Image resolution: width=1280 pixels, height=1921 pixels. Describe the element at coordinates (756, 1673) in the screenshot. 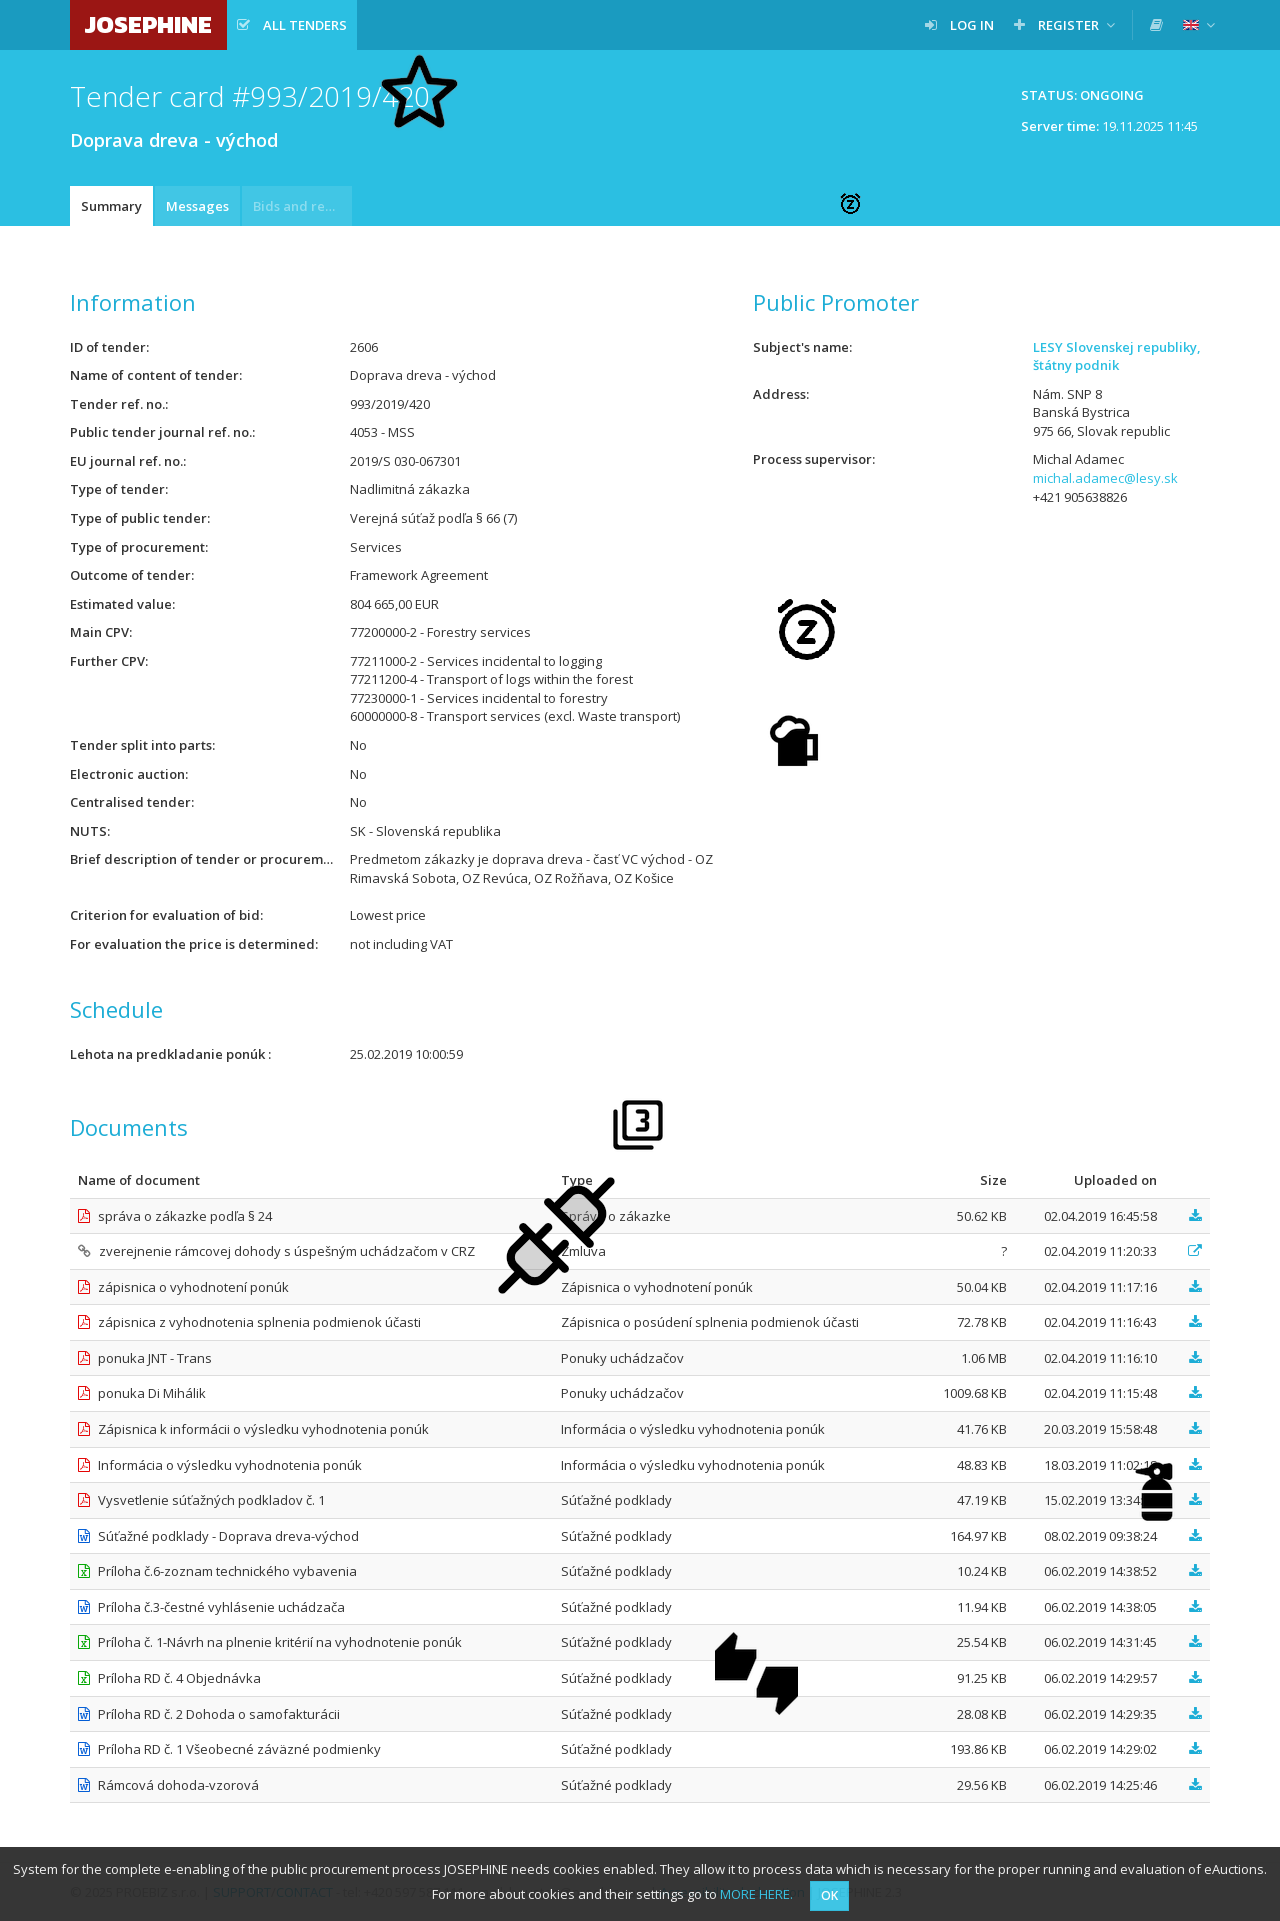

I see `rate or provide feedback` at that location.